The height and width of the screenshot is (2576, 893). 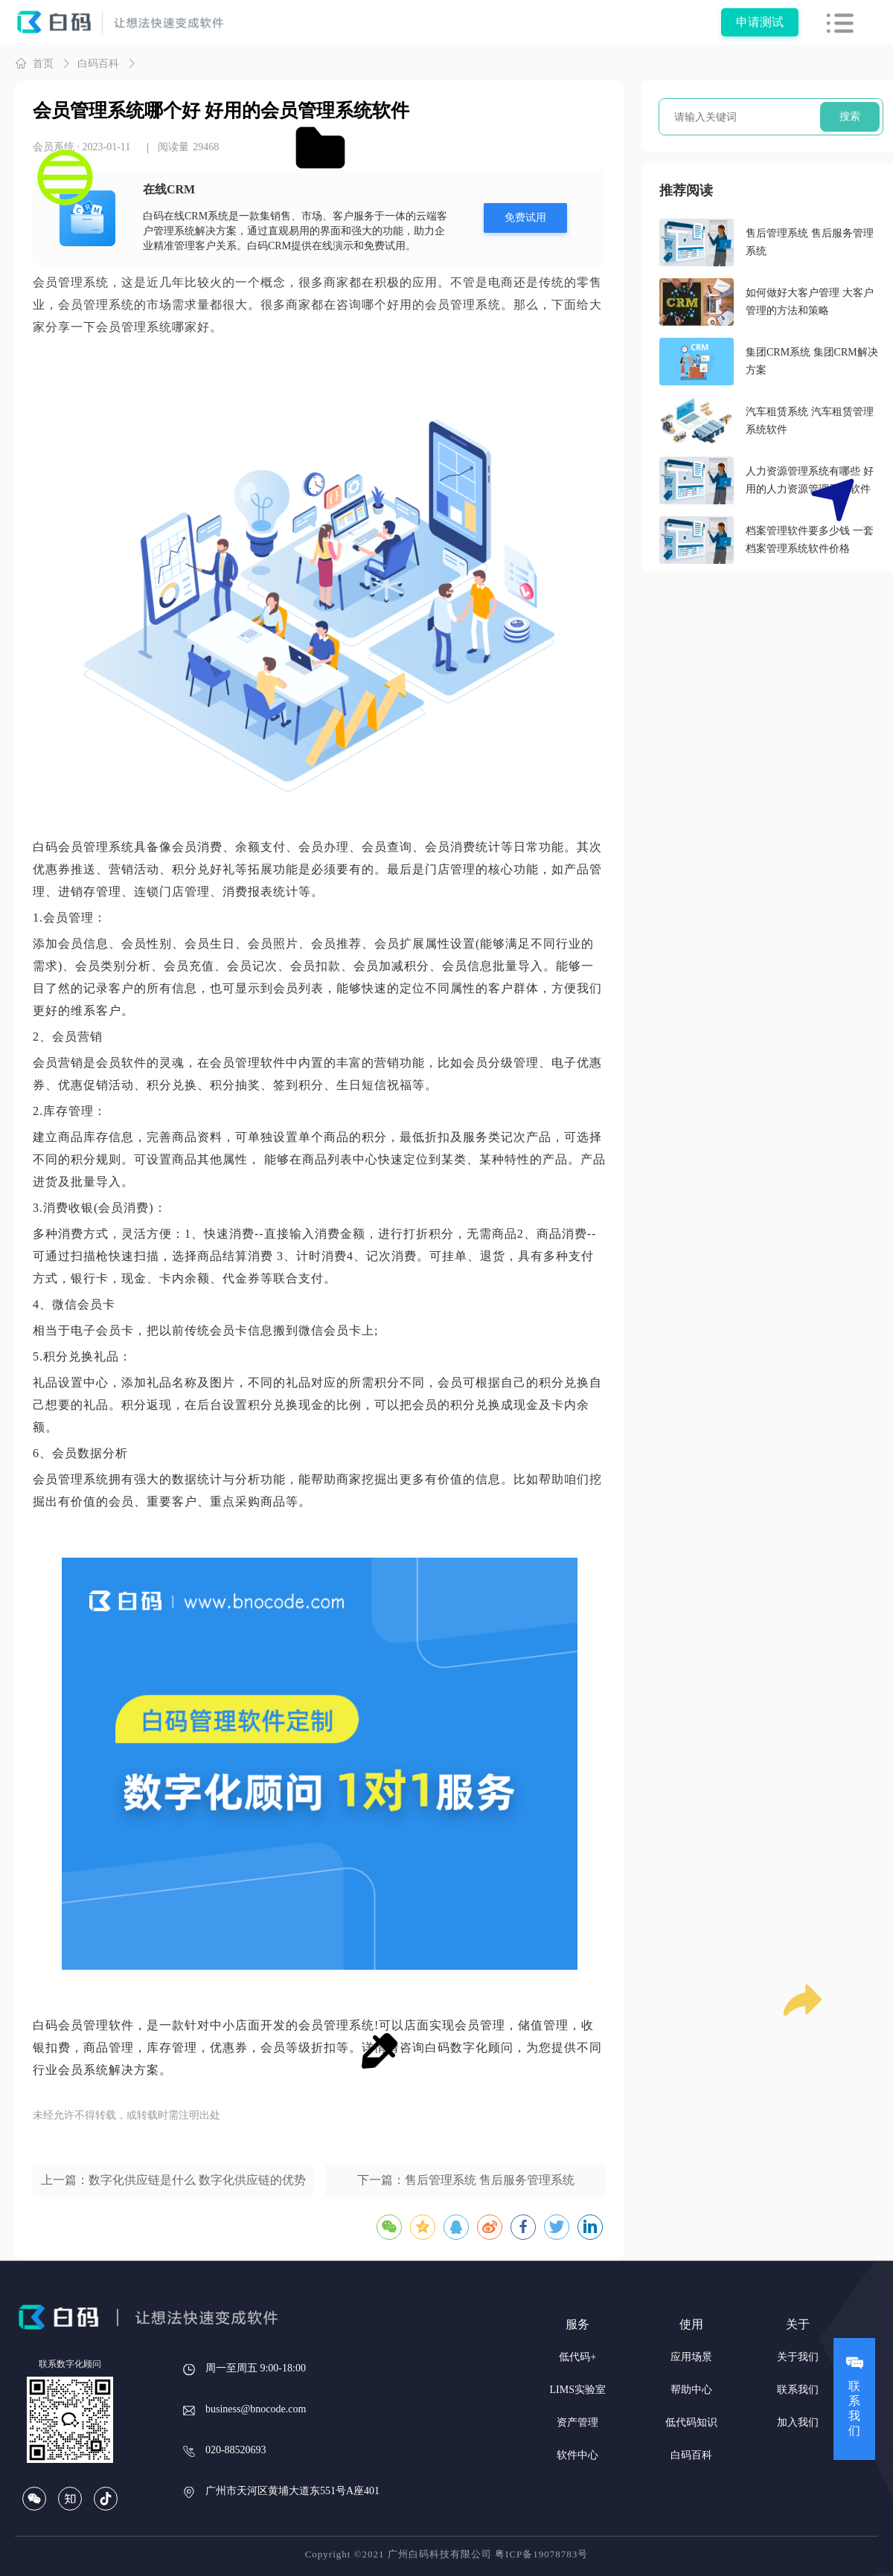 What do you see at coordinates (802, 2002) in the screenshot?
I see `share content with others` at bounding box center [802, 2002].